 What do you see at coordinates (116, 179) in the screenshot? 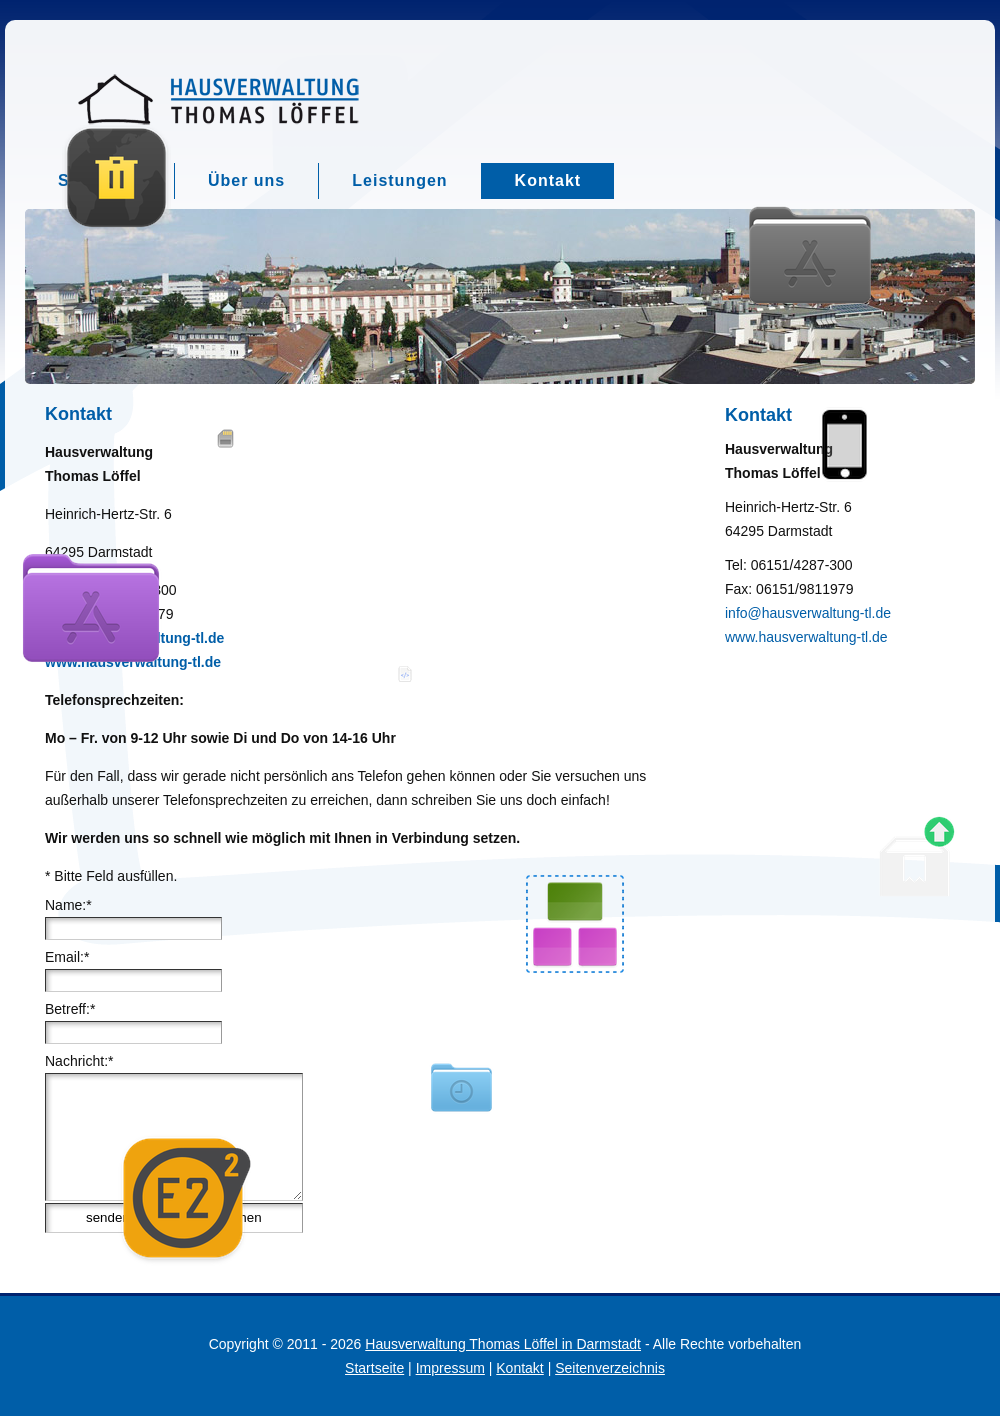
I see `manage browser cache and temporary files` at bounding box center [116, 179].